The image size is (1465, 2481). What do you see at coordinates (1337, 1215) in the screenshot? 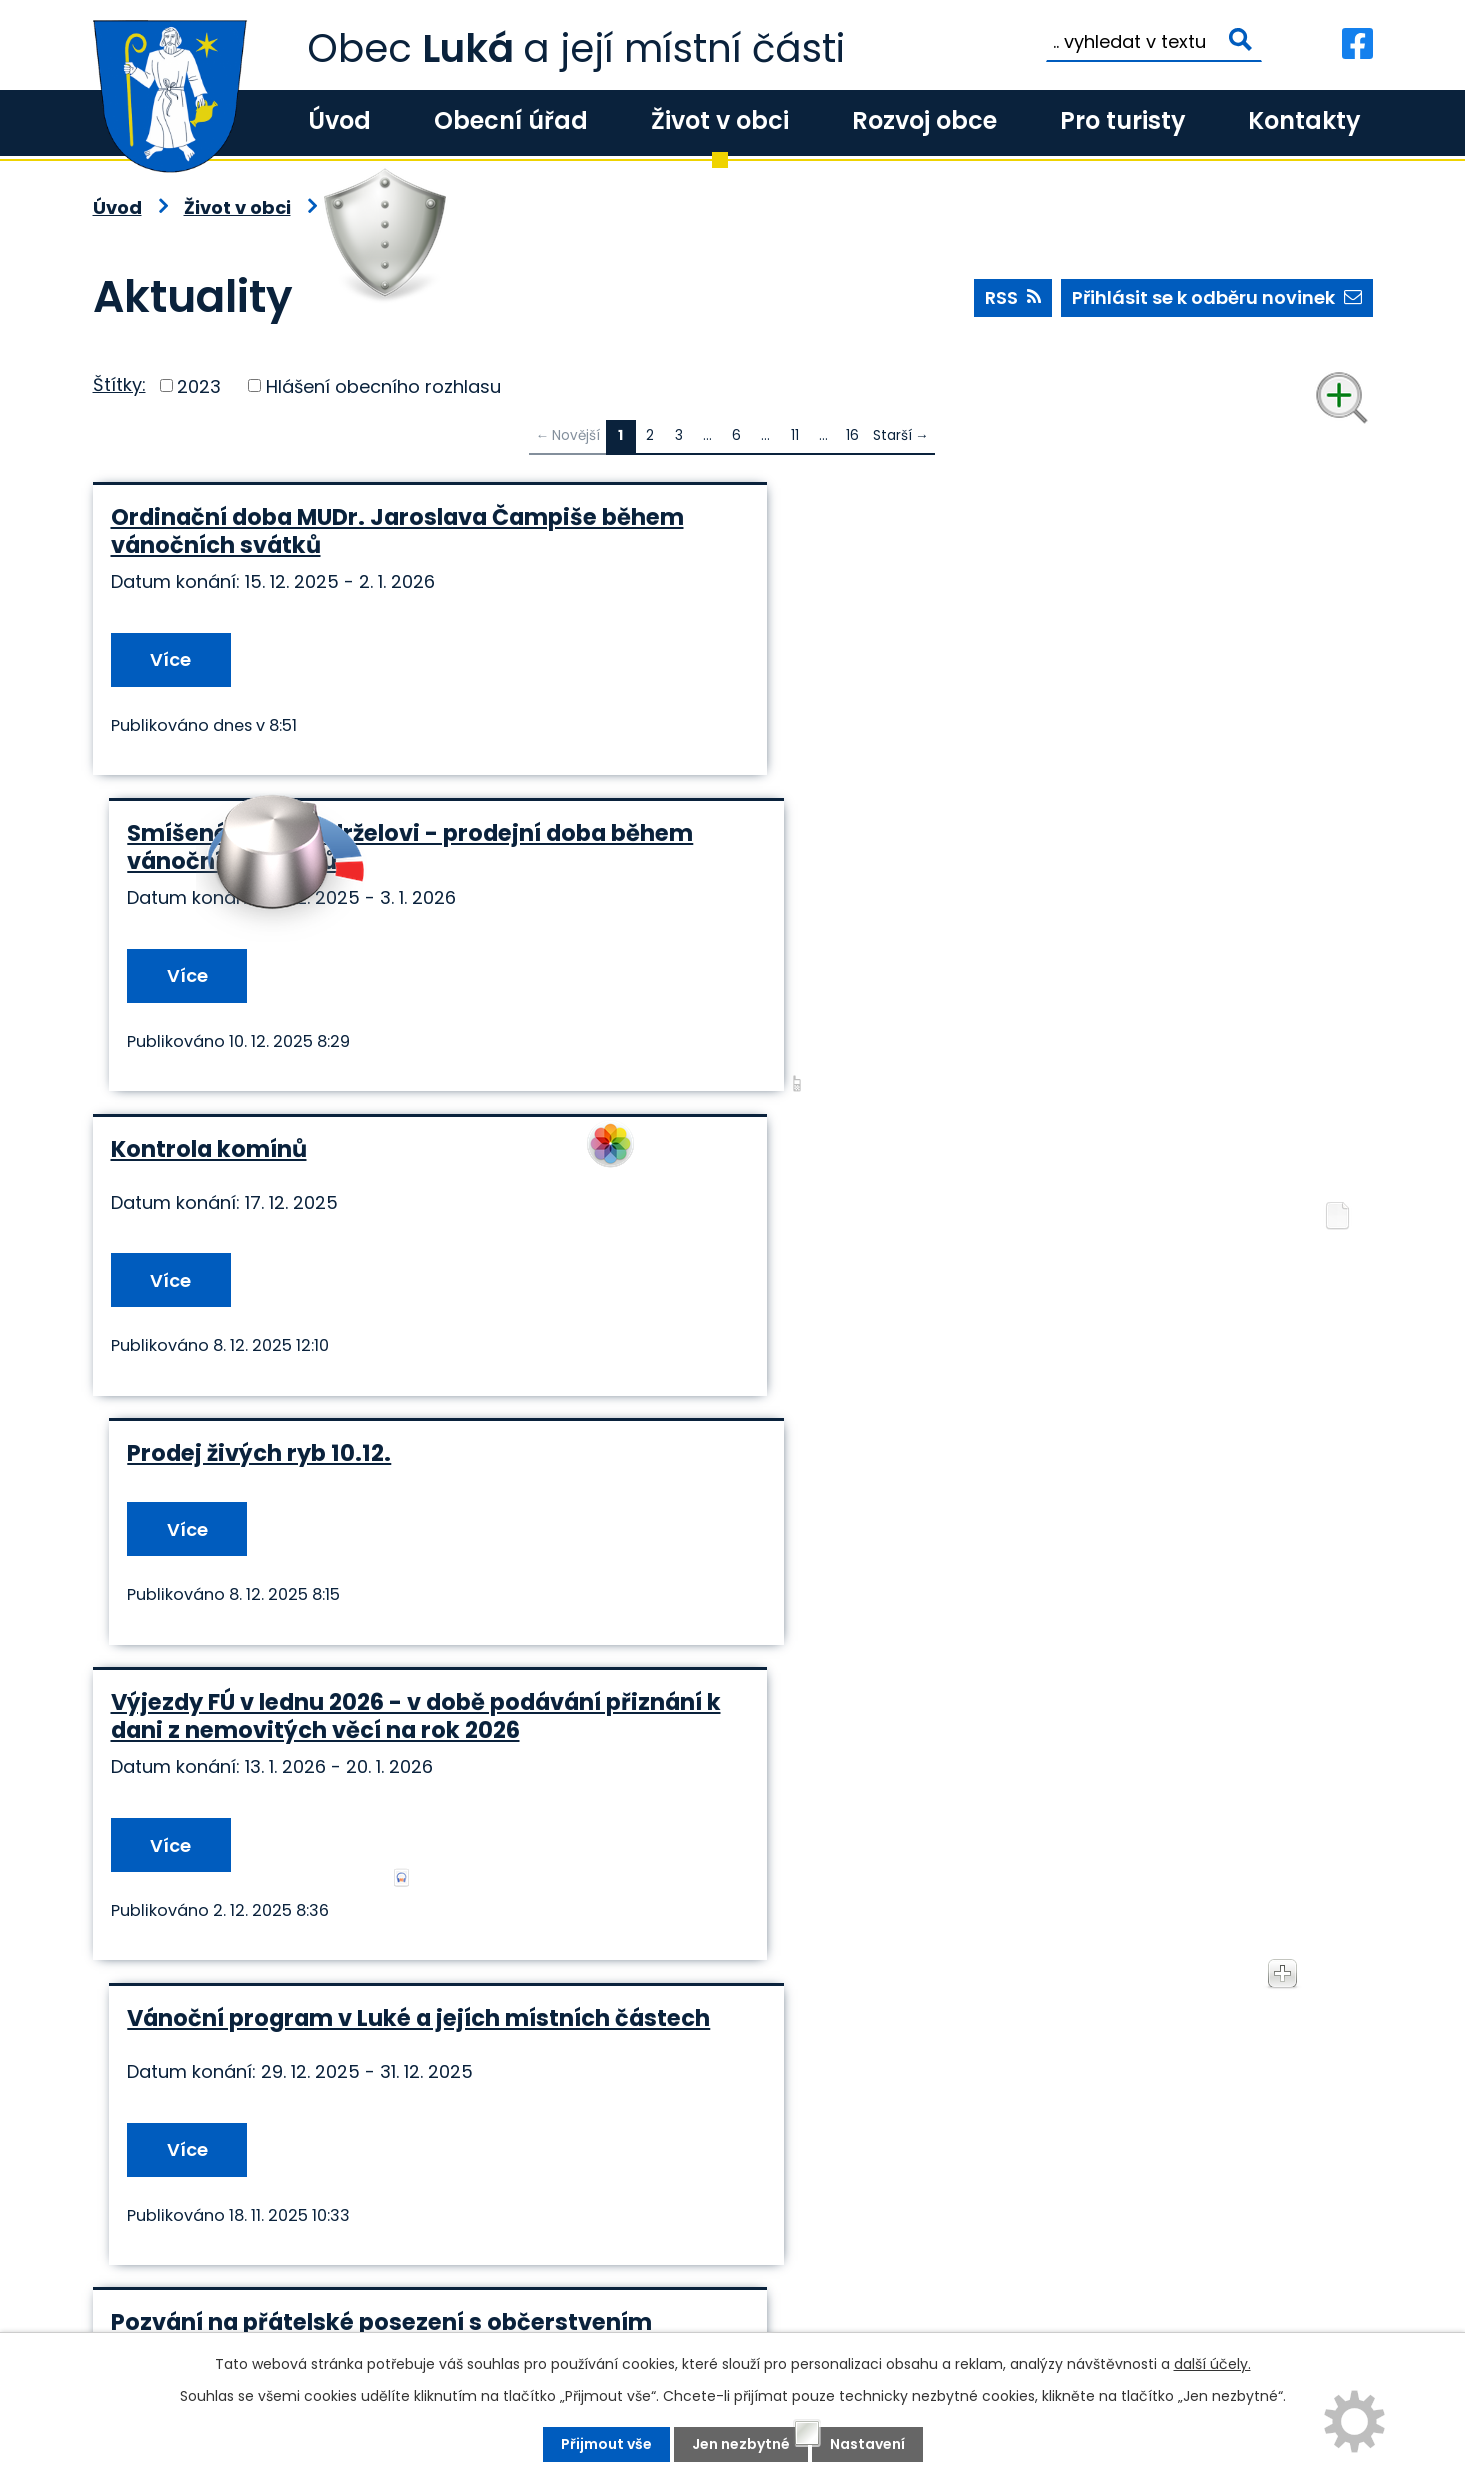
I see `indicates an empty or zero-byte file` at bounding box center [1337, 1215].